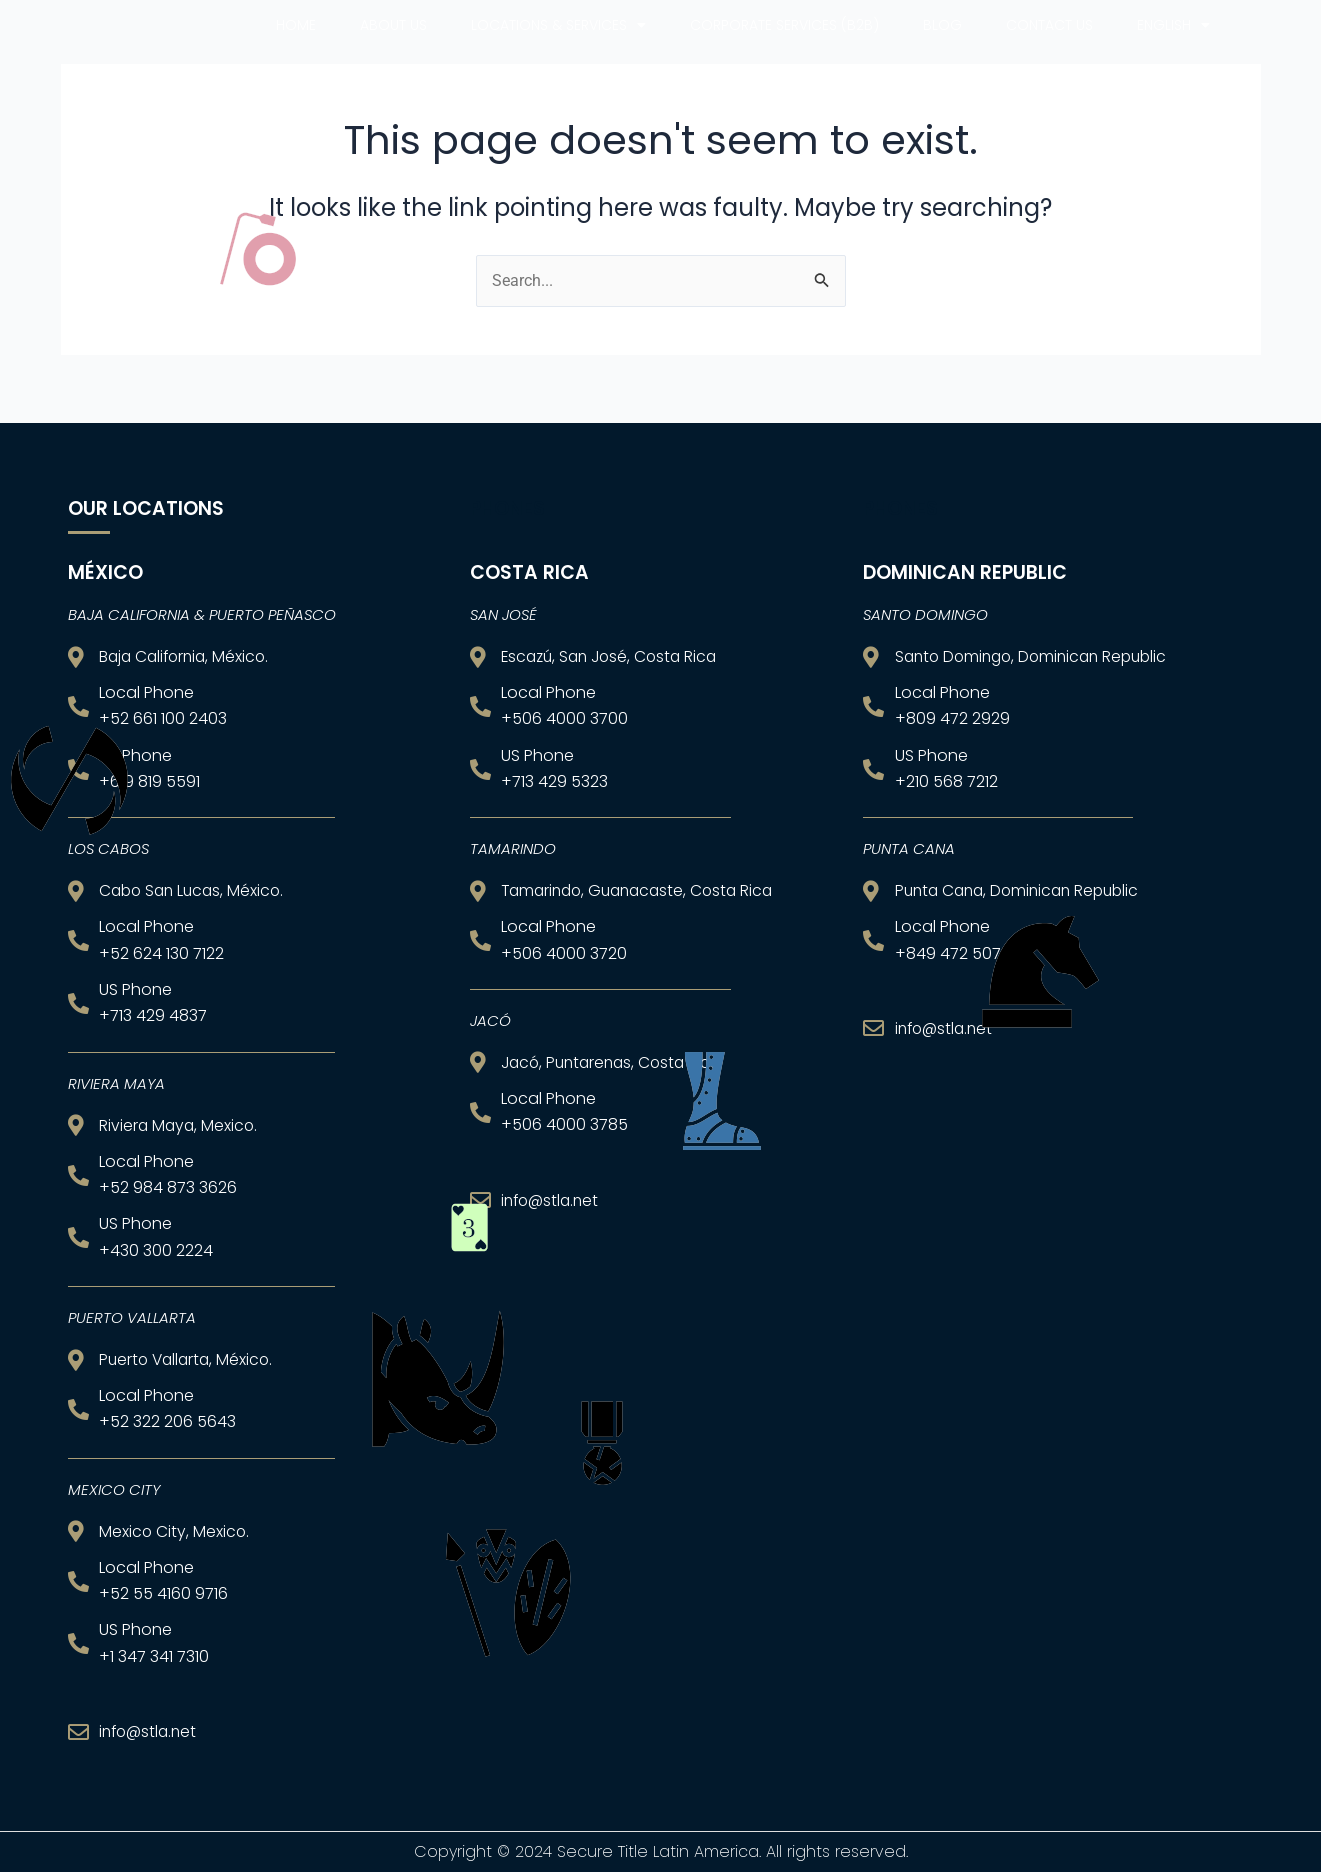 Image resolution: width=1321 pixels, height=1872 pixels. Describe the element at coordinates (469, 1227) in the screenshot. I see `play the three of hearts card` at that location.